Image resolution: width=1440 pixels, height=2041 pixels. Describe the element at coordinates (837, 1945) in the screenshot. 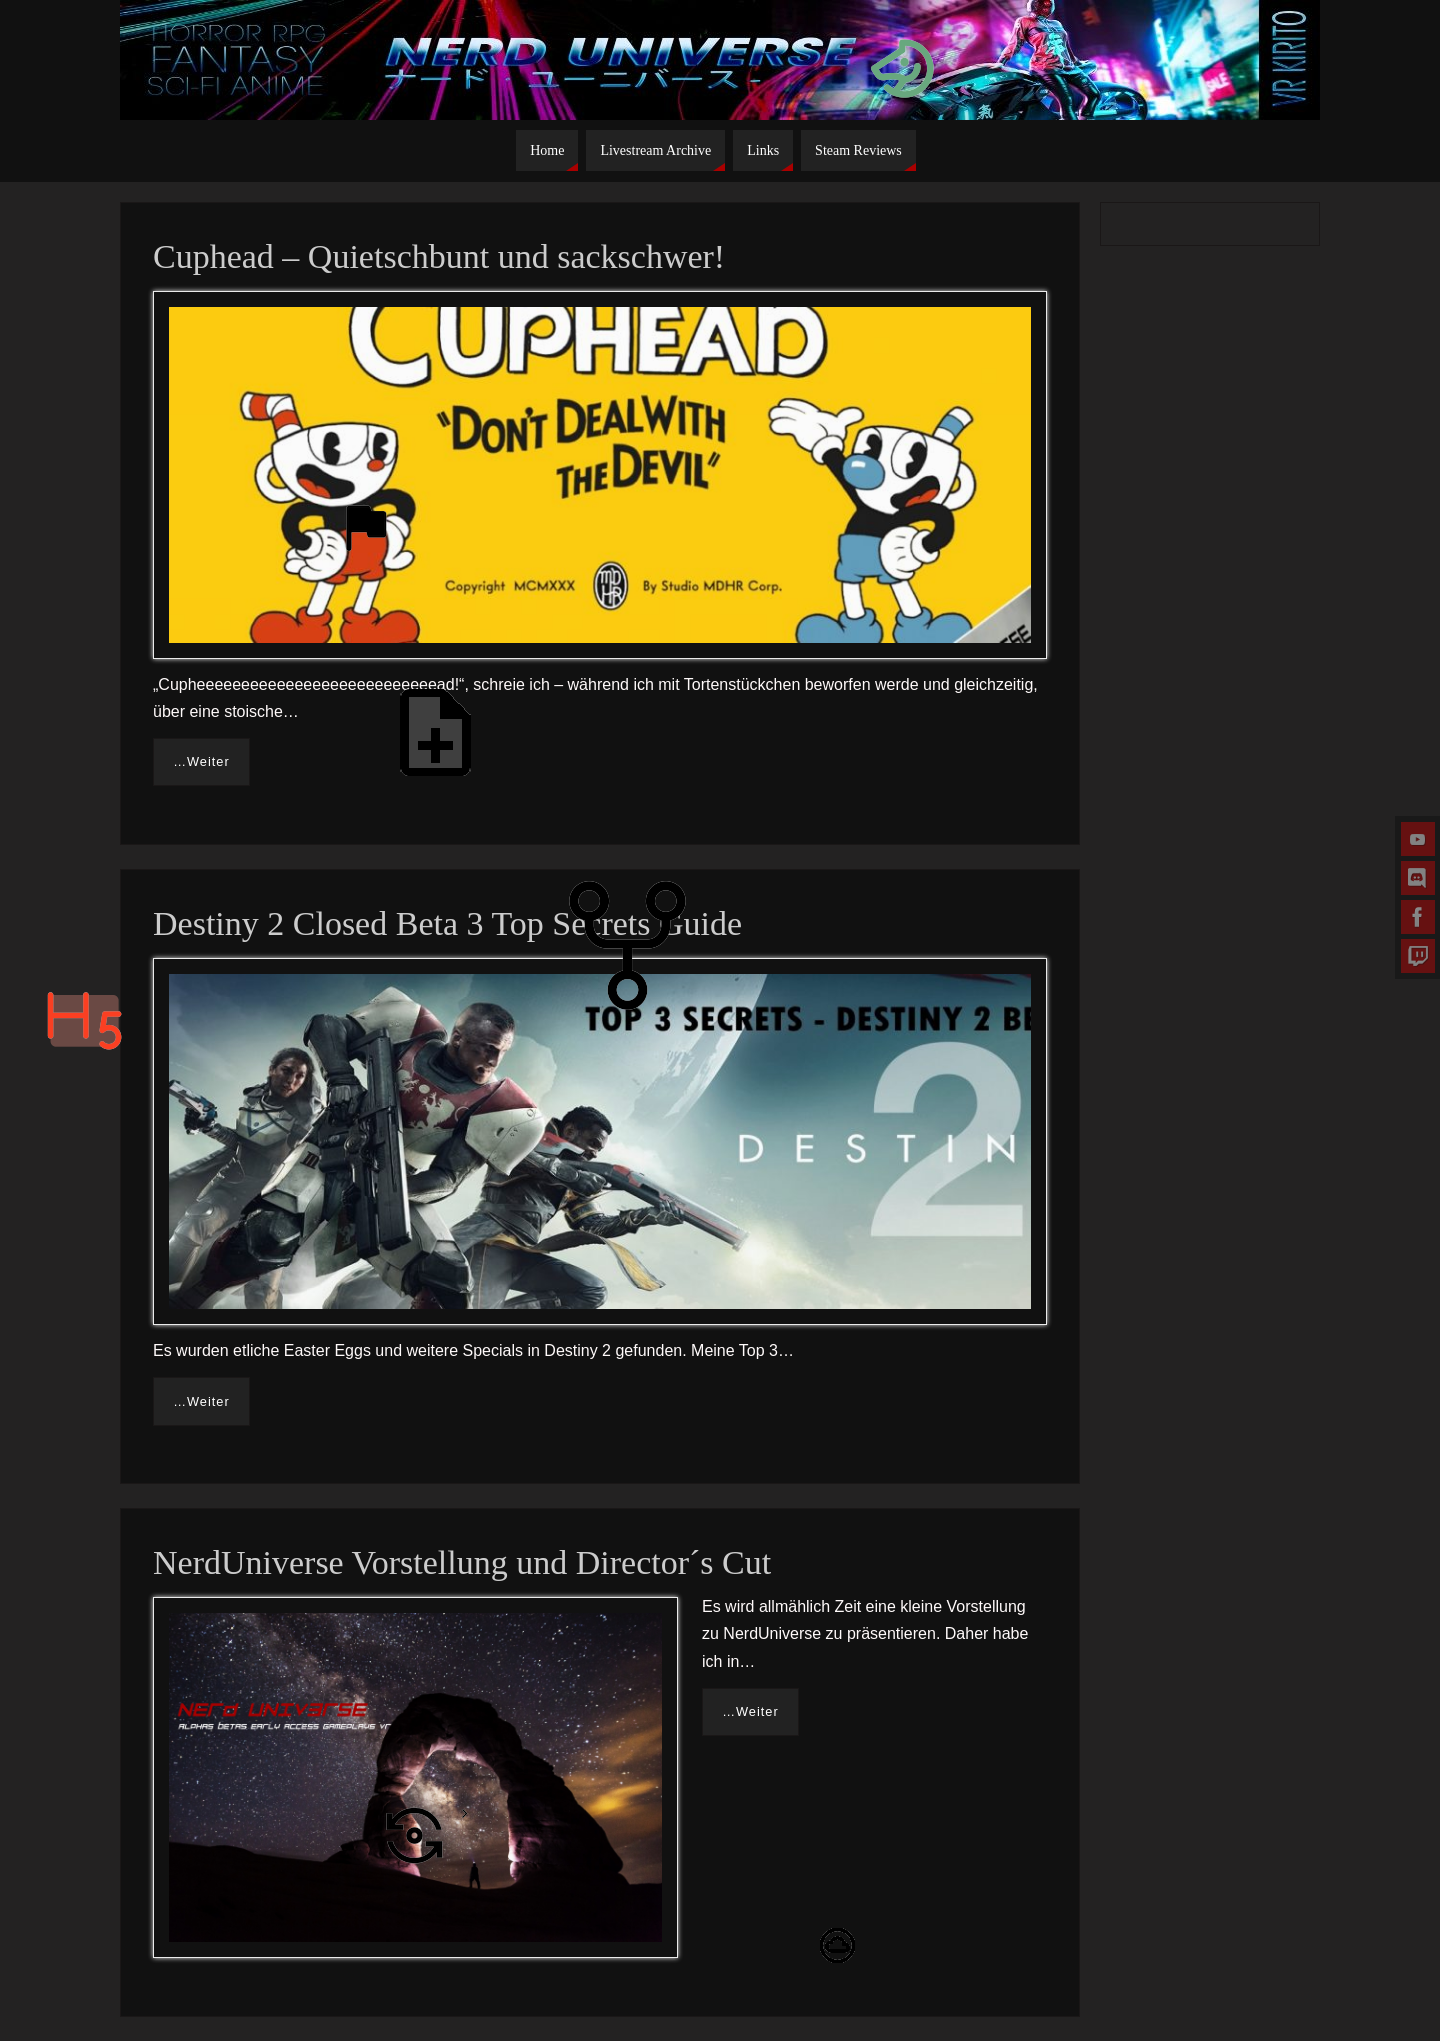

I see `access cloud storage` at that location.